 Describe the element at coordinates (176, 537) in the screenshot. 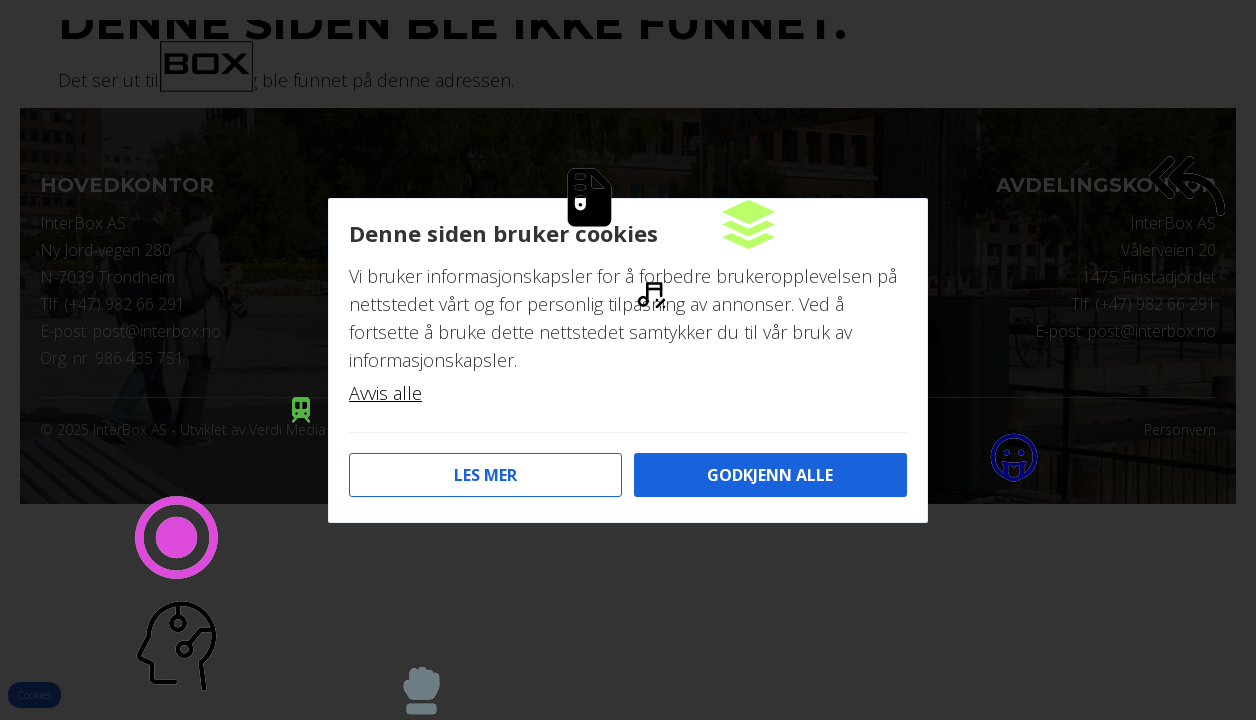

I see `selected radio button option` at that location.